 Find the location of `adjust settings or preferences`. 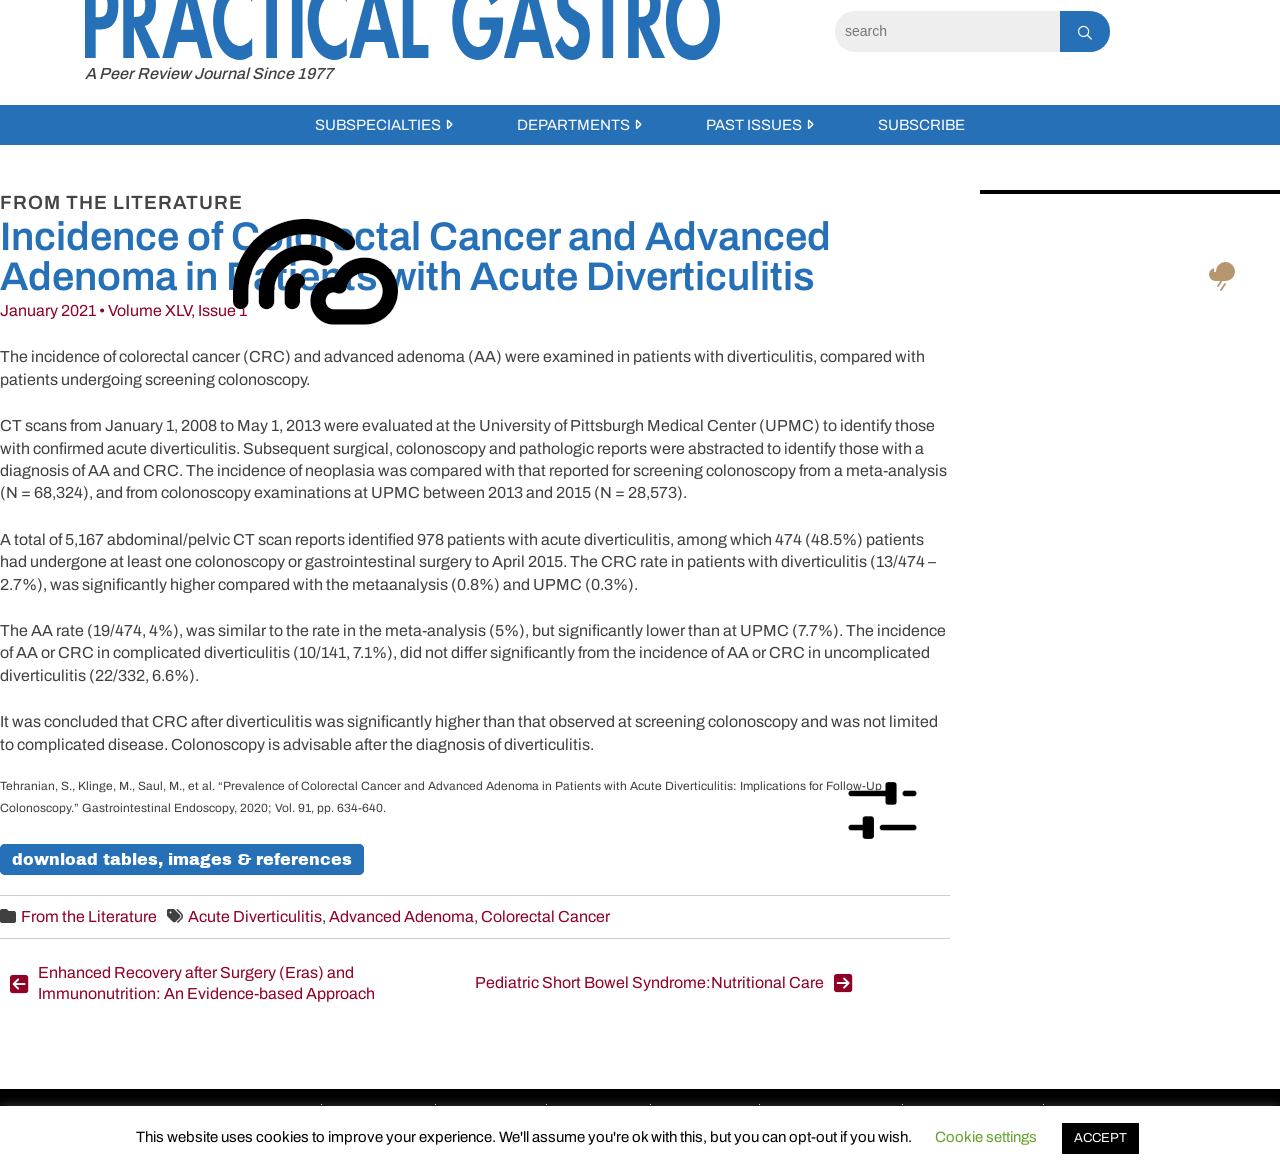

adjust settings or preferences is located at coordinates (882, 810).